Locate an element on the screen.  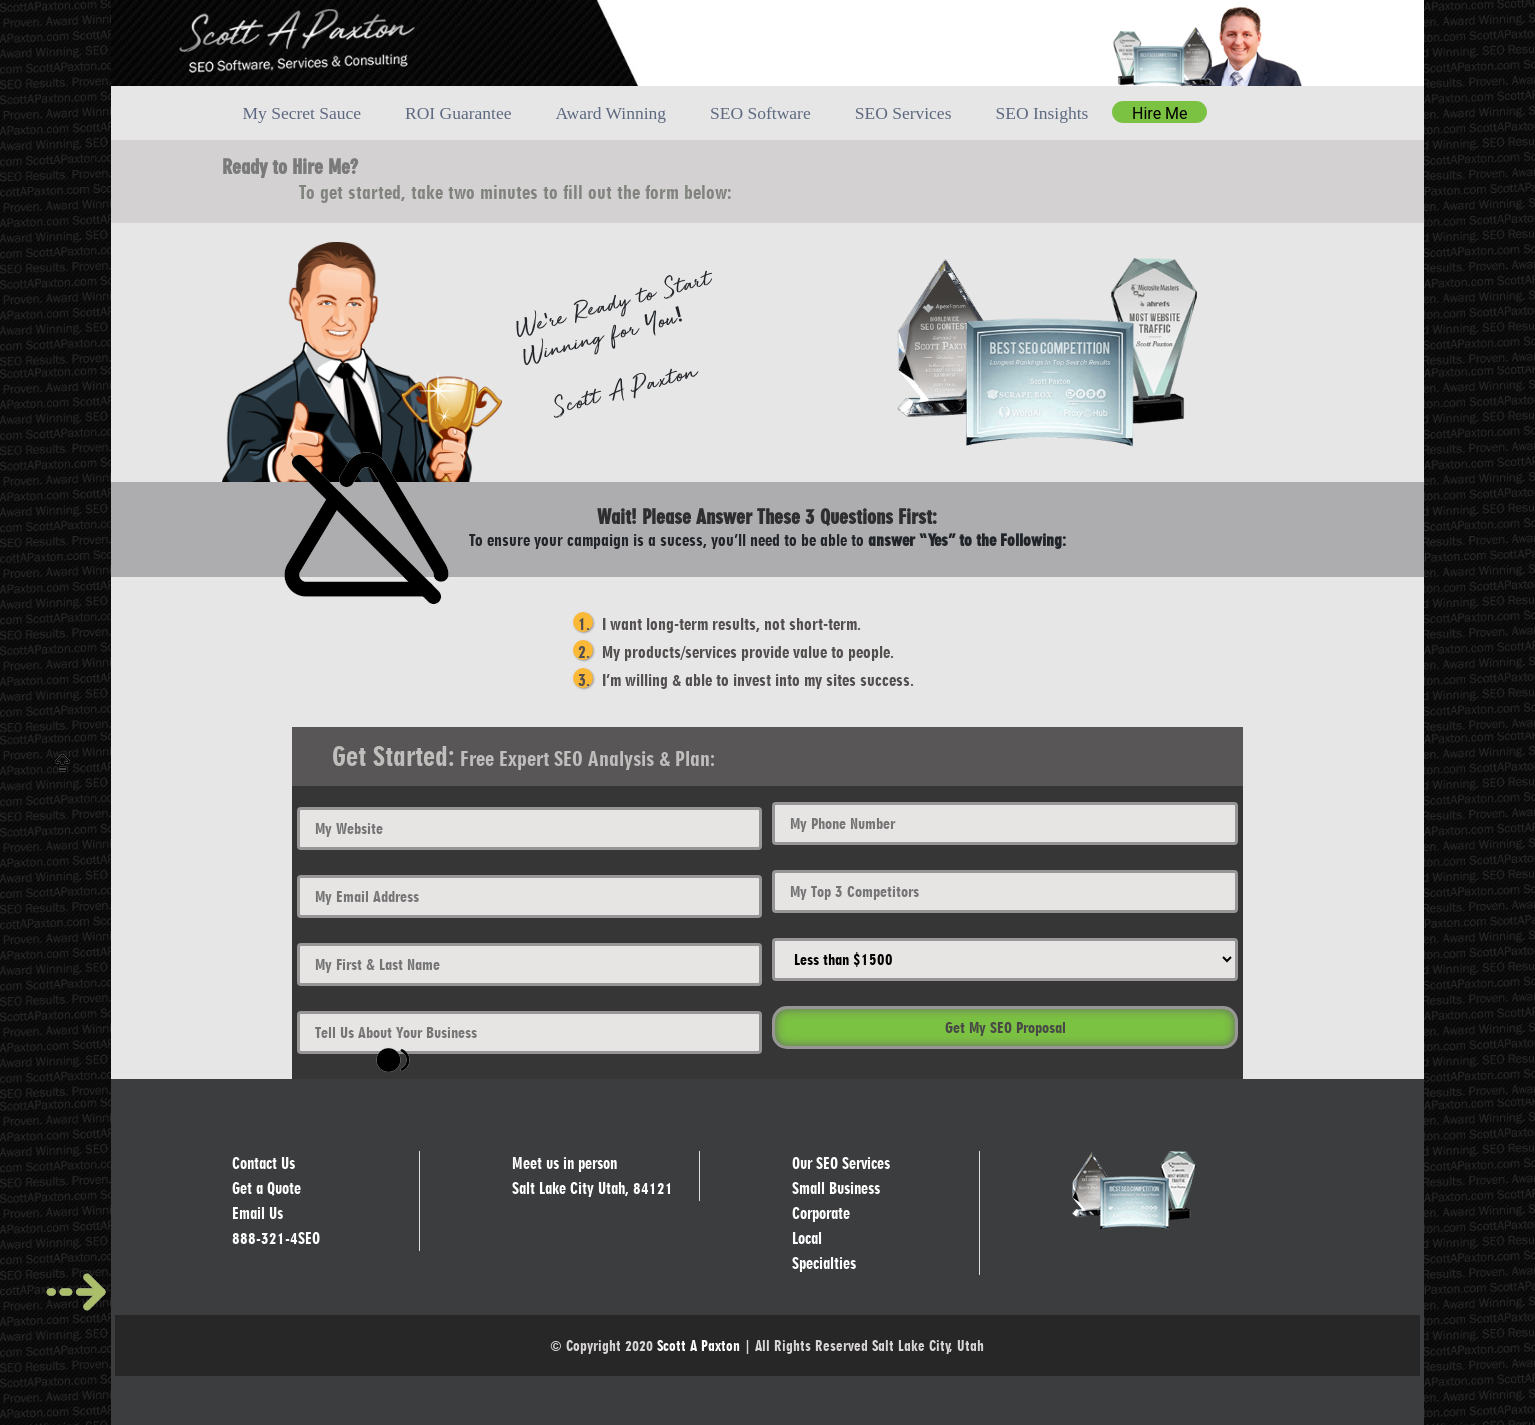
indicates active recording or live broadcast is located at coordinates (393, 1060).